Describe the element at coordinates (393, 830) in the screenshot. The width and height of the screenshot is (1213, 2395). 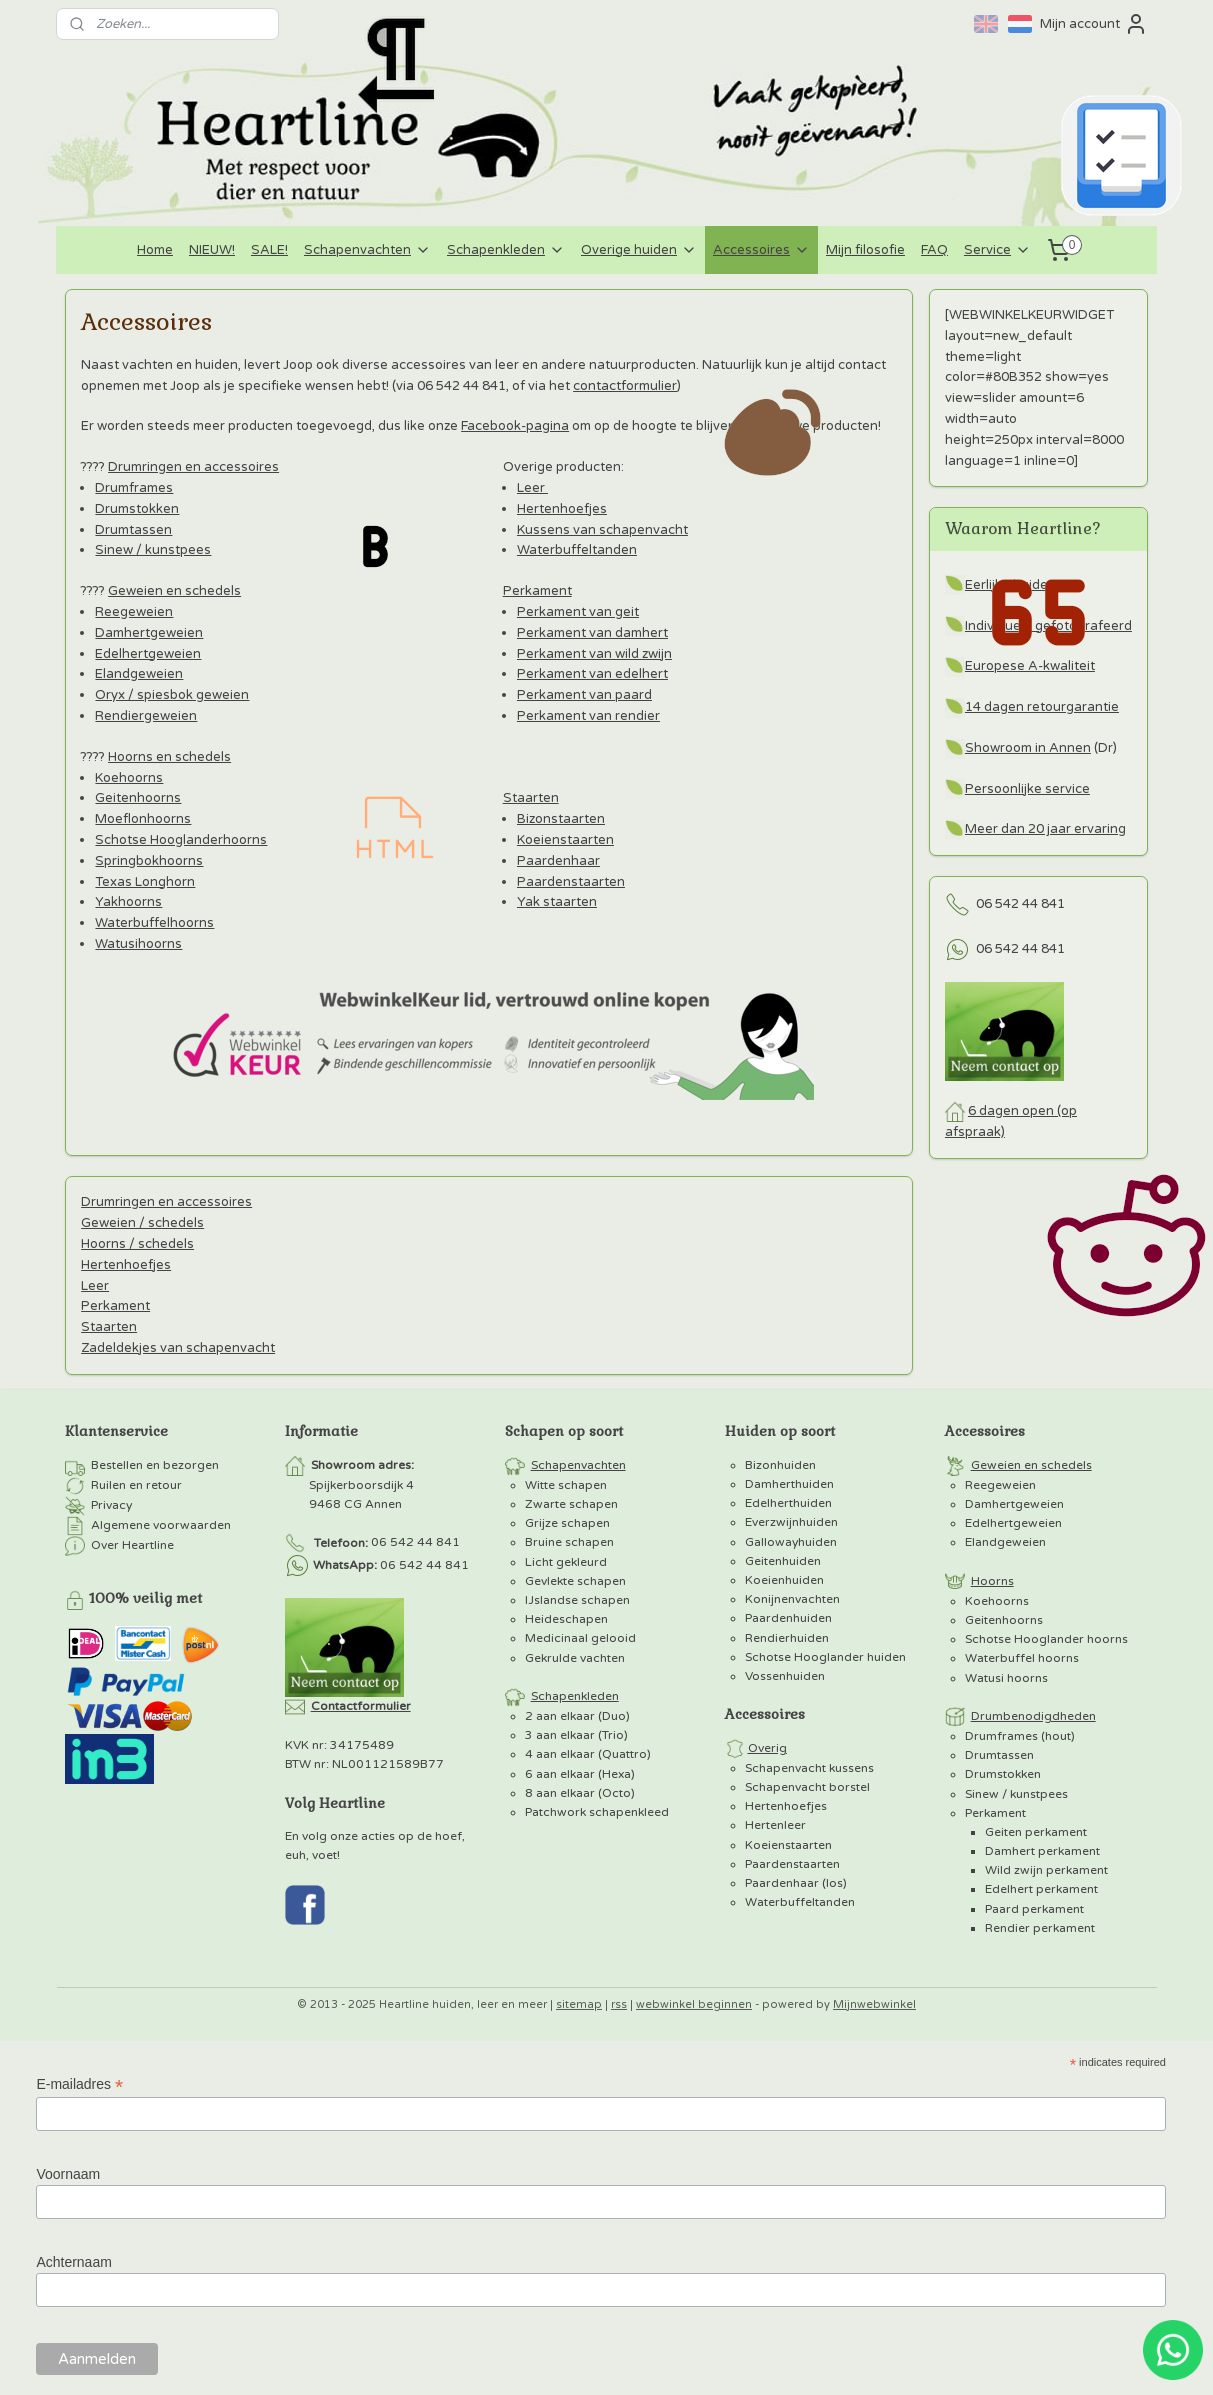
I see `view or open an HTML file` at that location.